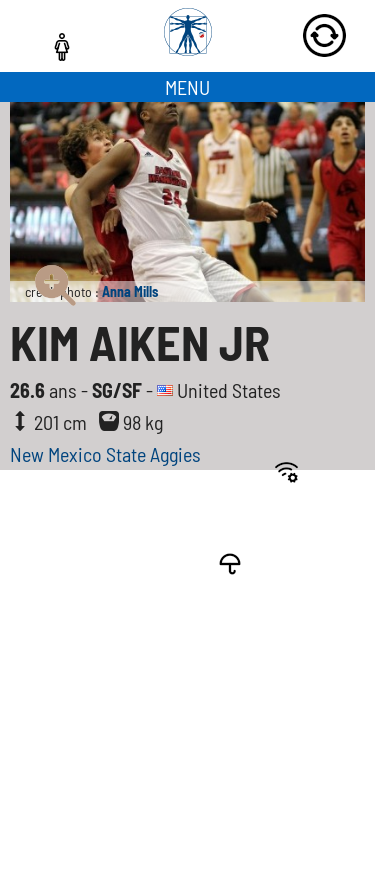  What do you see at coordinates (286, 471) in the screenshot?
I see `access wifi settings` at bounding box center [286, 471].